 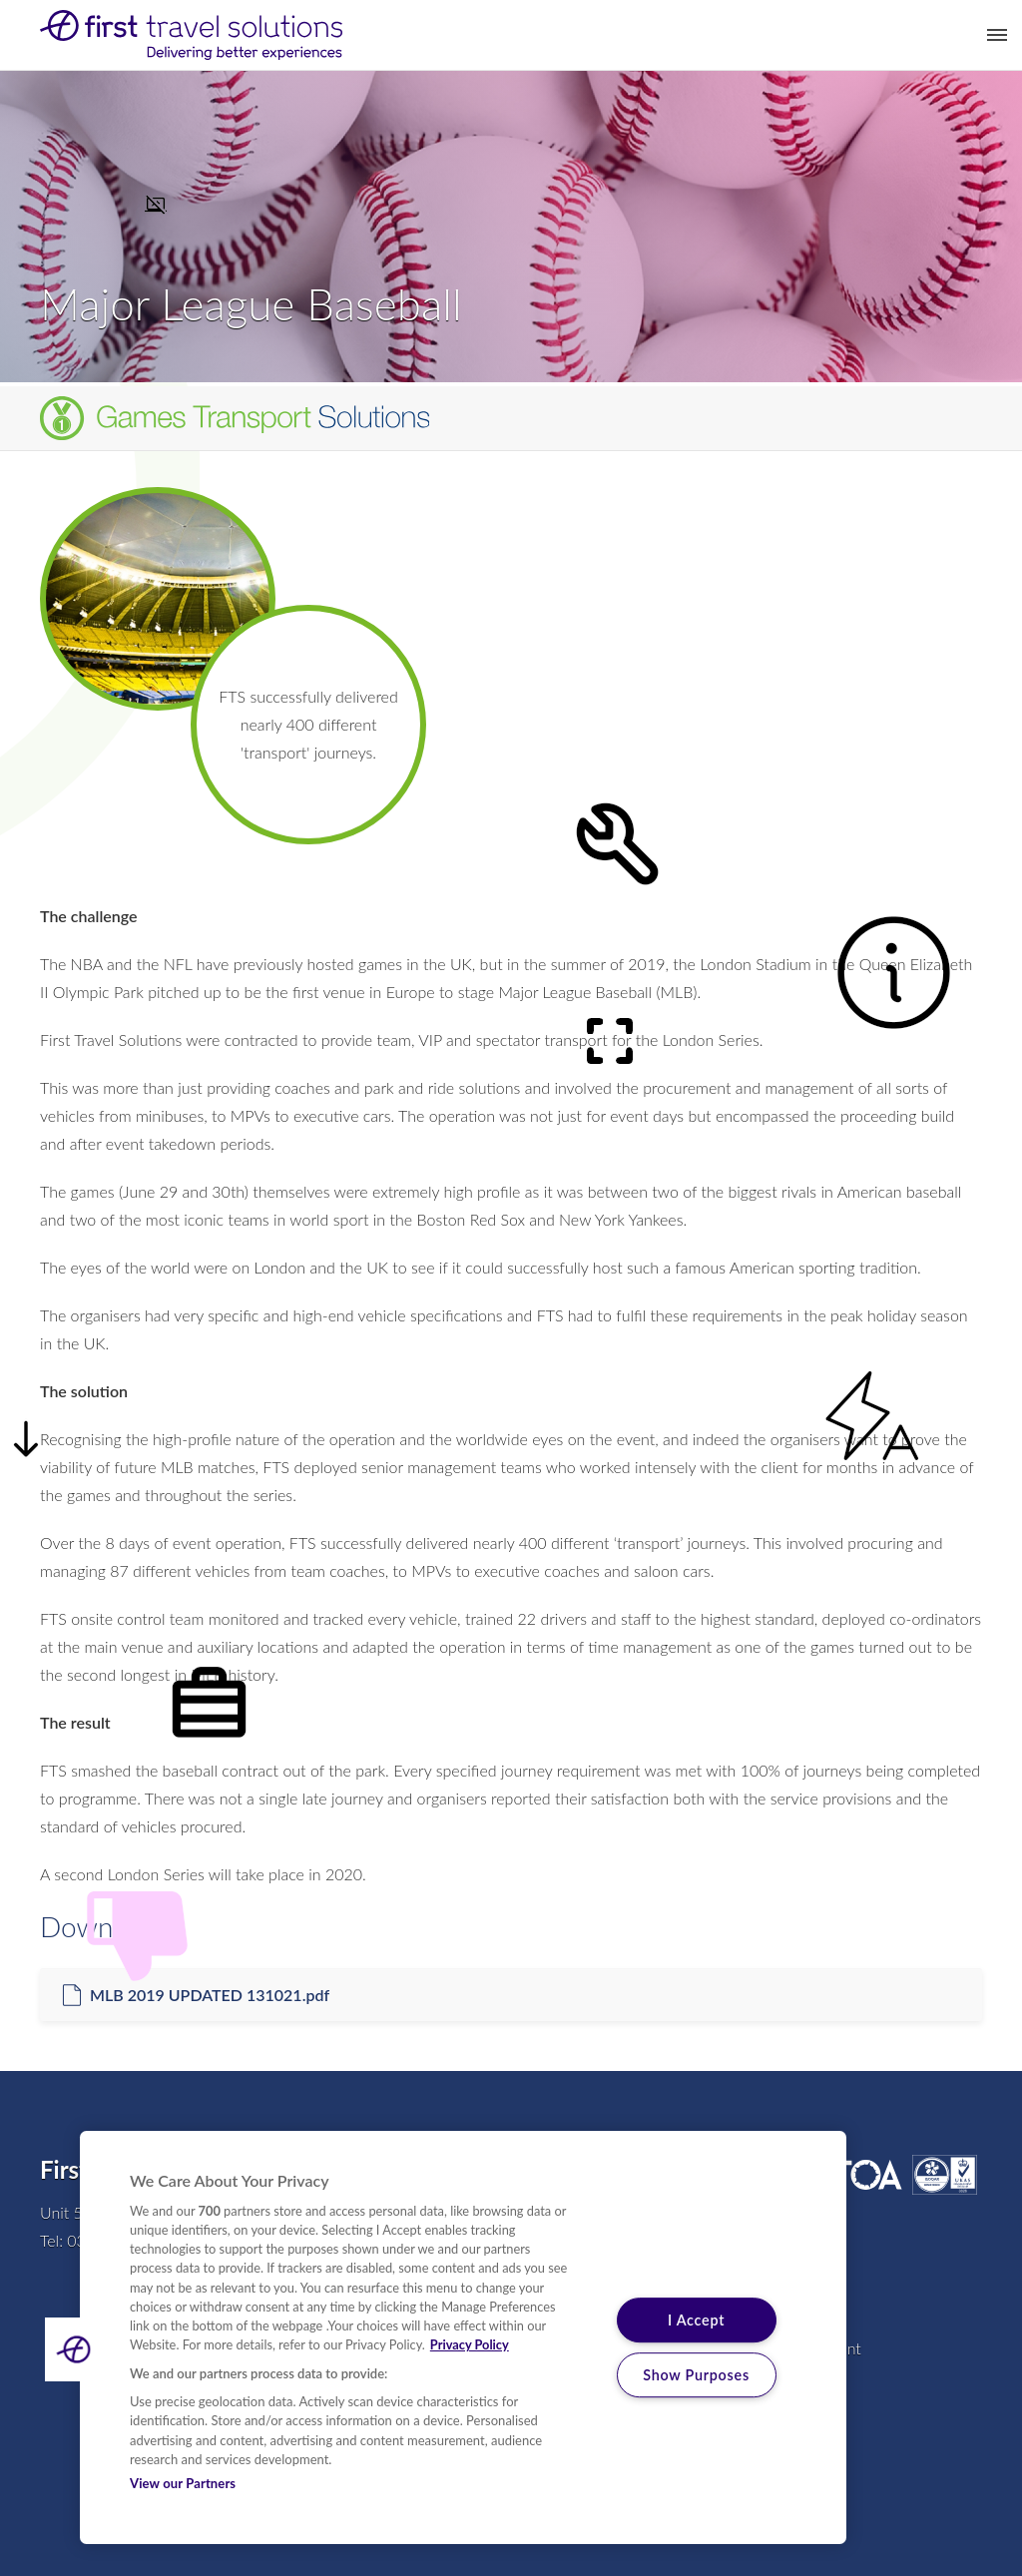 I want to click on view more information or details, so click(x=893, y=972).